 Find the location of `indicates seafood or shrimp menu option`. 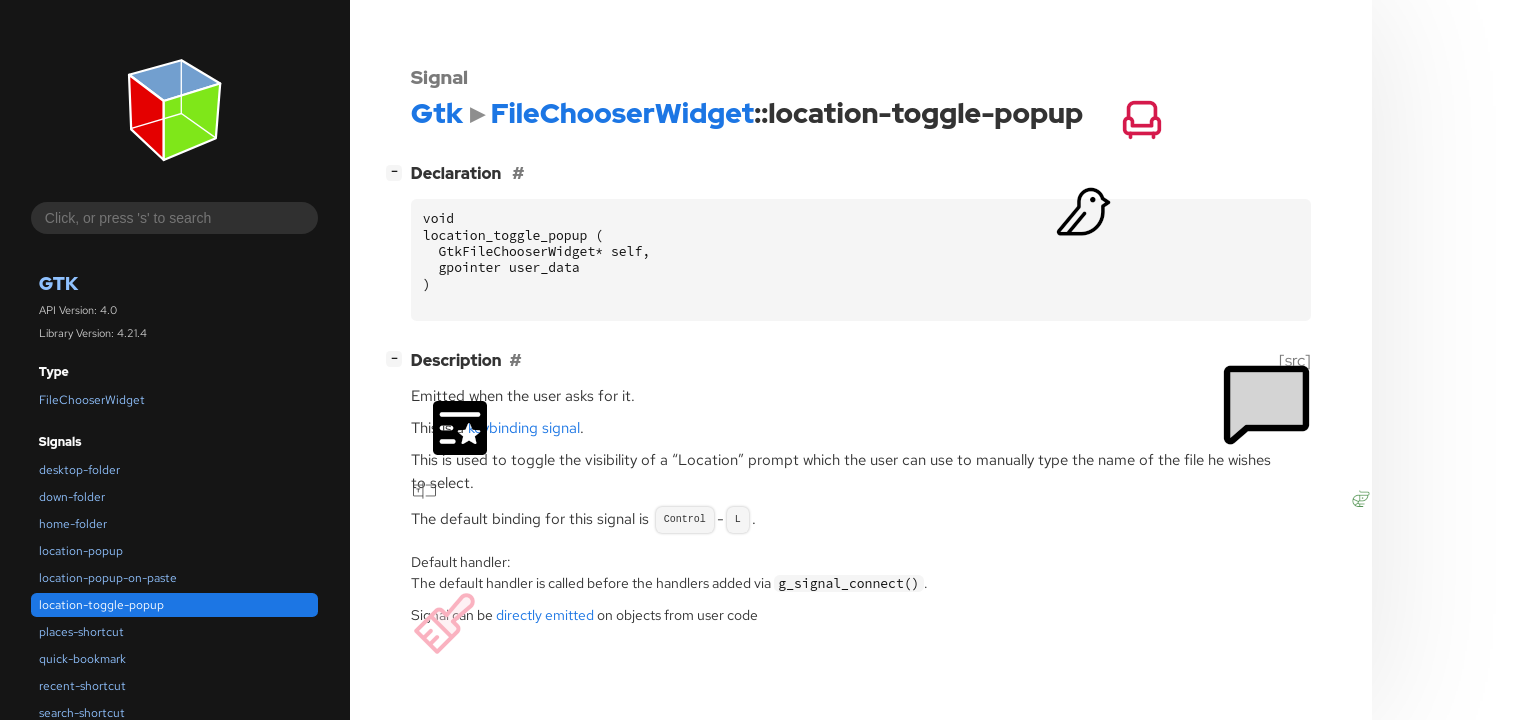

indicates seafood or shrimp menu option is located at coordinates (1361, 499).